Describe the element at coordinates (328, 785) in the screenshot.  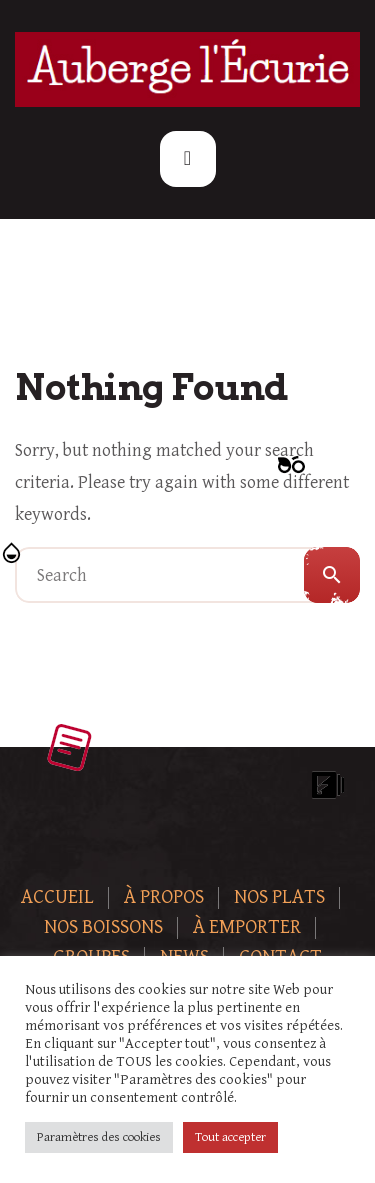
I see `open Formstack form builder` at that location.